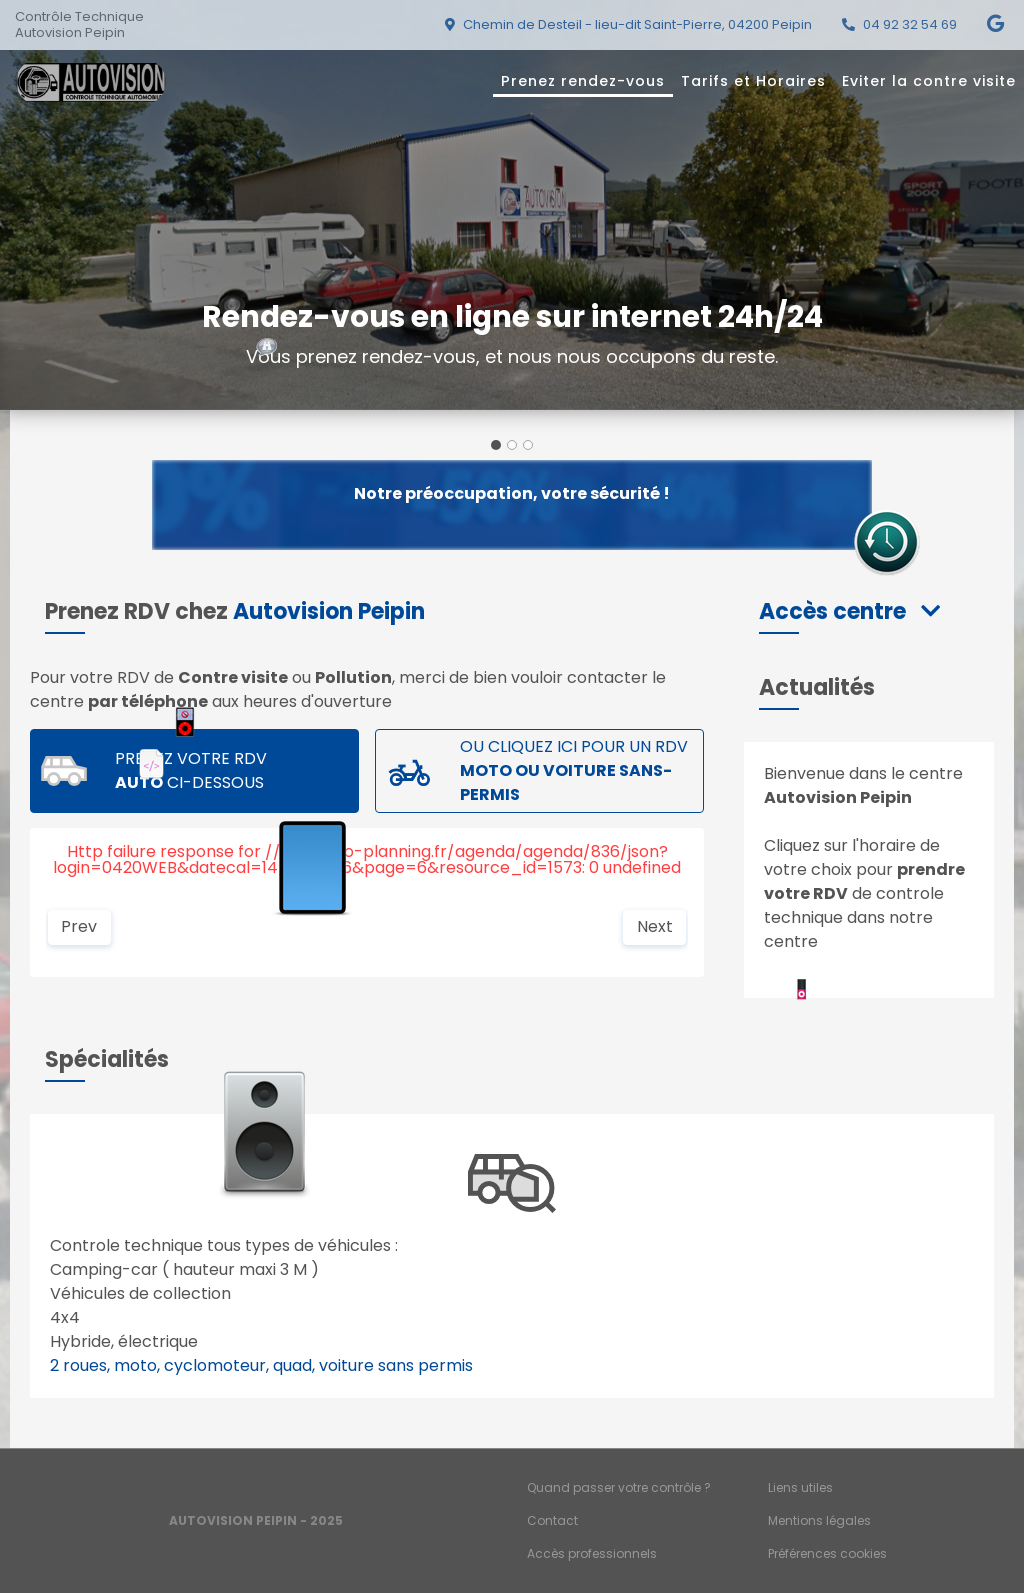 This screenshot has height=1593, width=1024. I want to click on open time machine backup settings, so click(887, 542).